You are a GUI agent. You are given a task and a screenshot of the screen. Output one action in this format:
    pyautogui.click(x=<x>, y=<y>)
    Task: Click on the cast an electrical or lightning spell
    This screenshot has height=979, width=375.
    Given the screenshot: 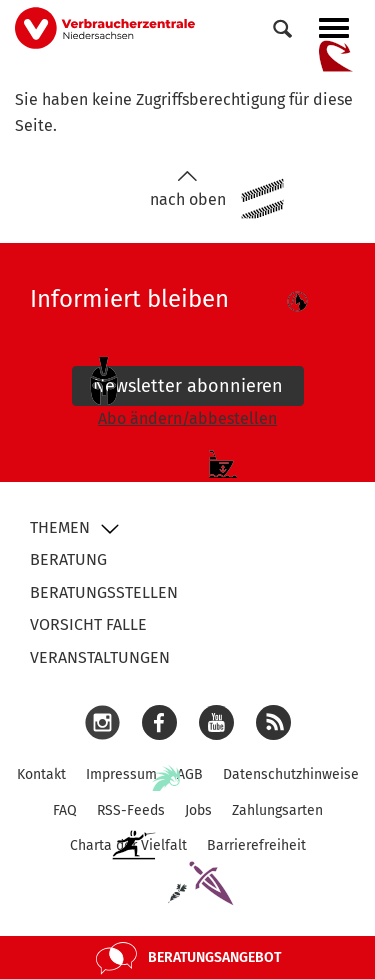 What is the action you would take?
    pyautogui.click(x=166, y=777)
    